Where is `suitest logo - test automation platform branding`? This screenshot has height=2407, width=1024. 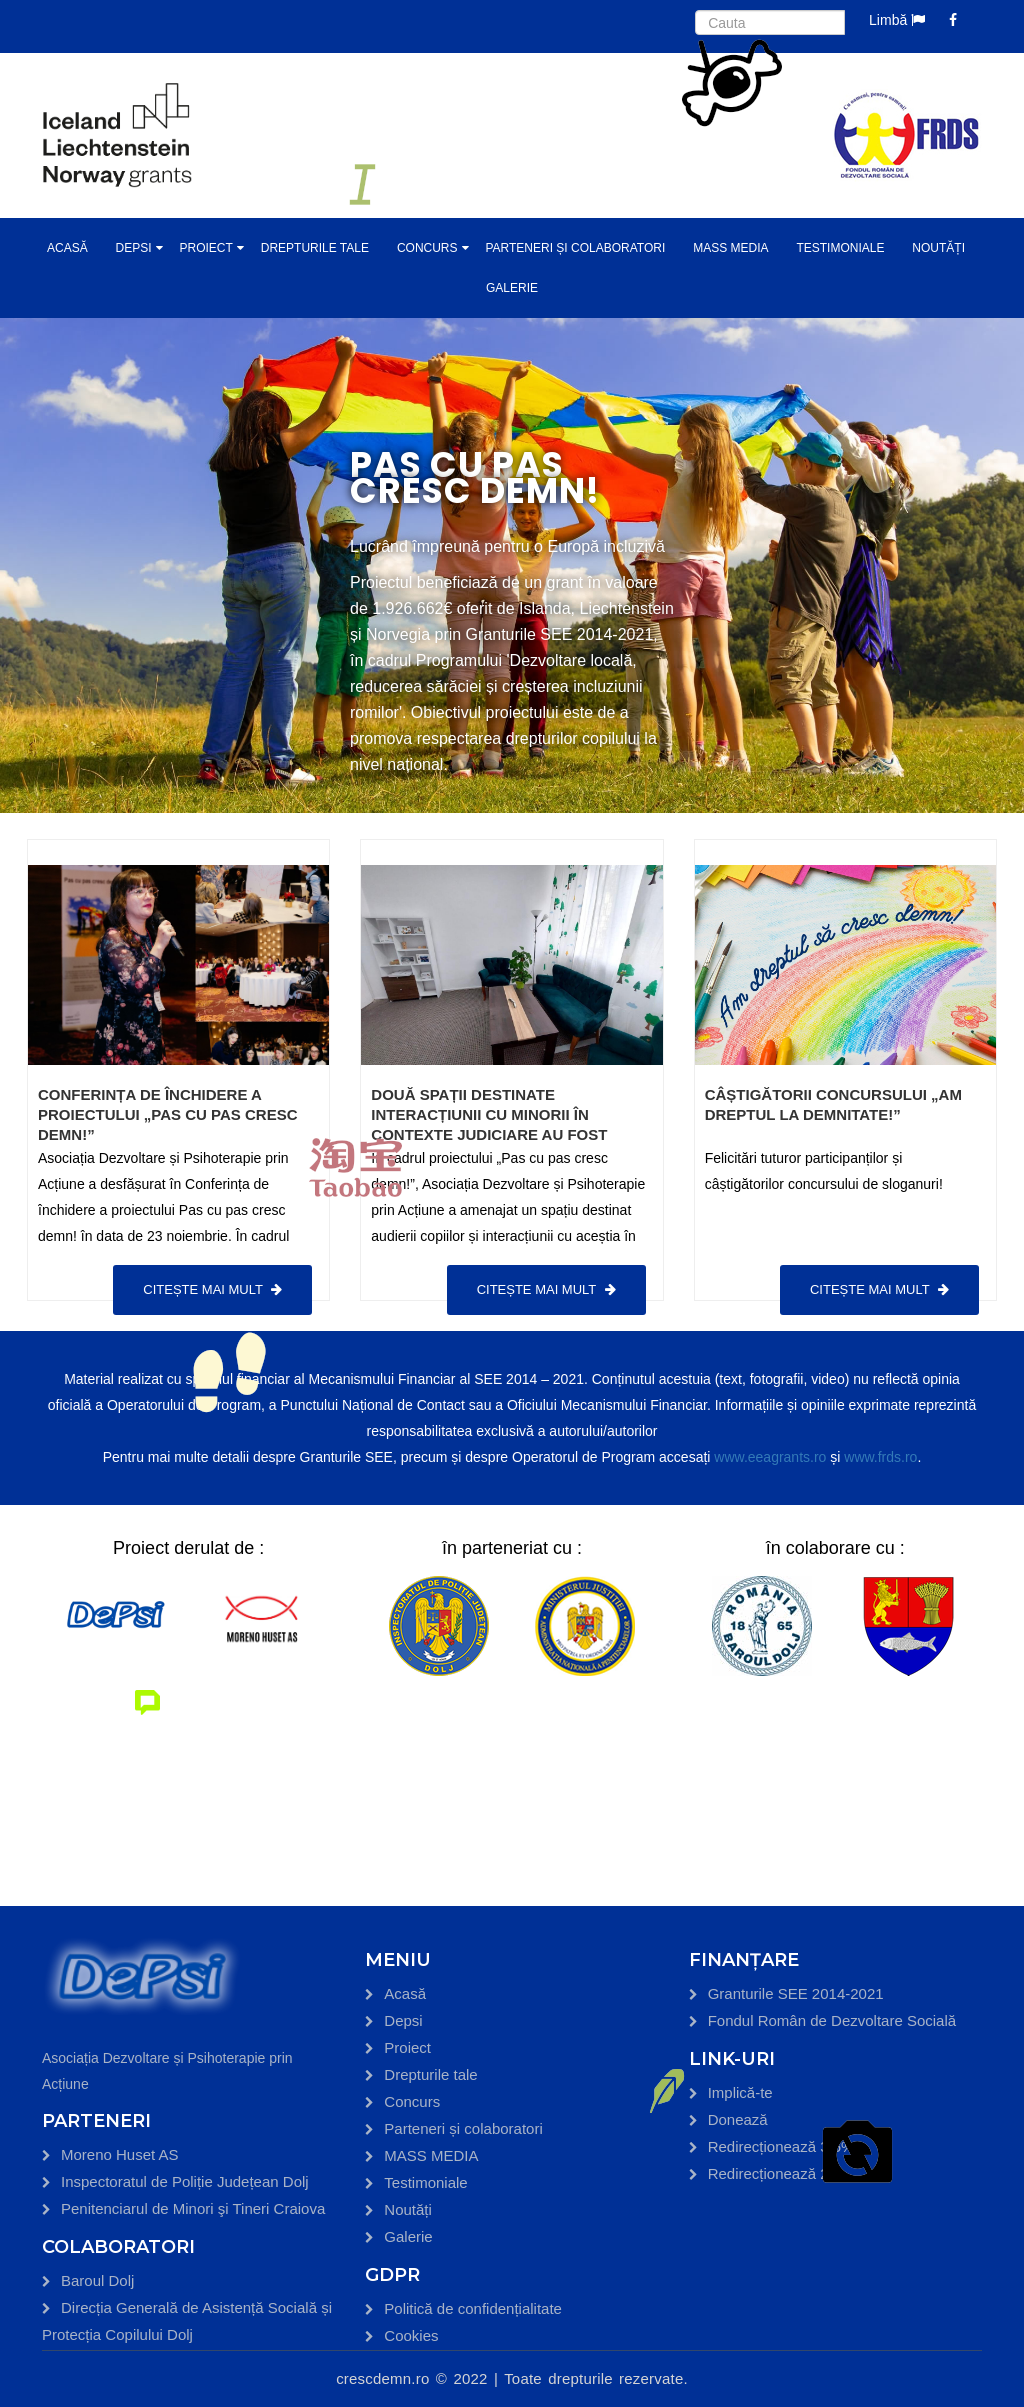 suitest logo - test automation platform branding is located at coordinates (732, 83).